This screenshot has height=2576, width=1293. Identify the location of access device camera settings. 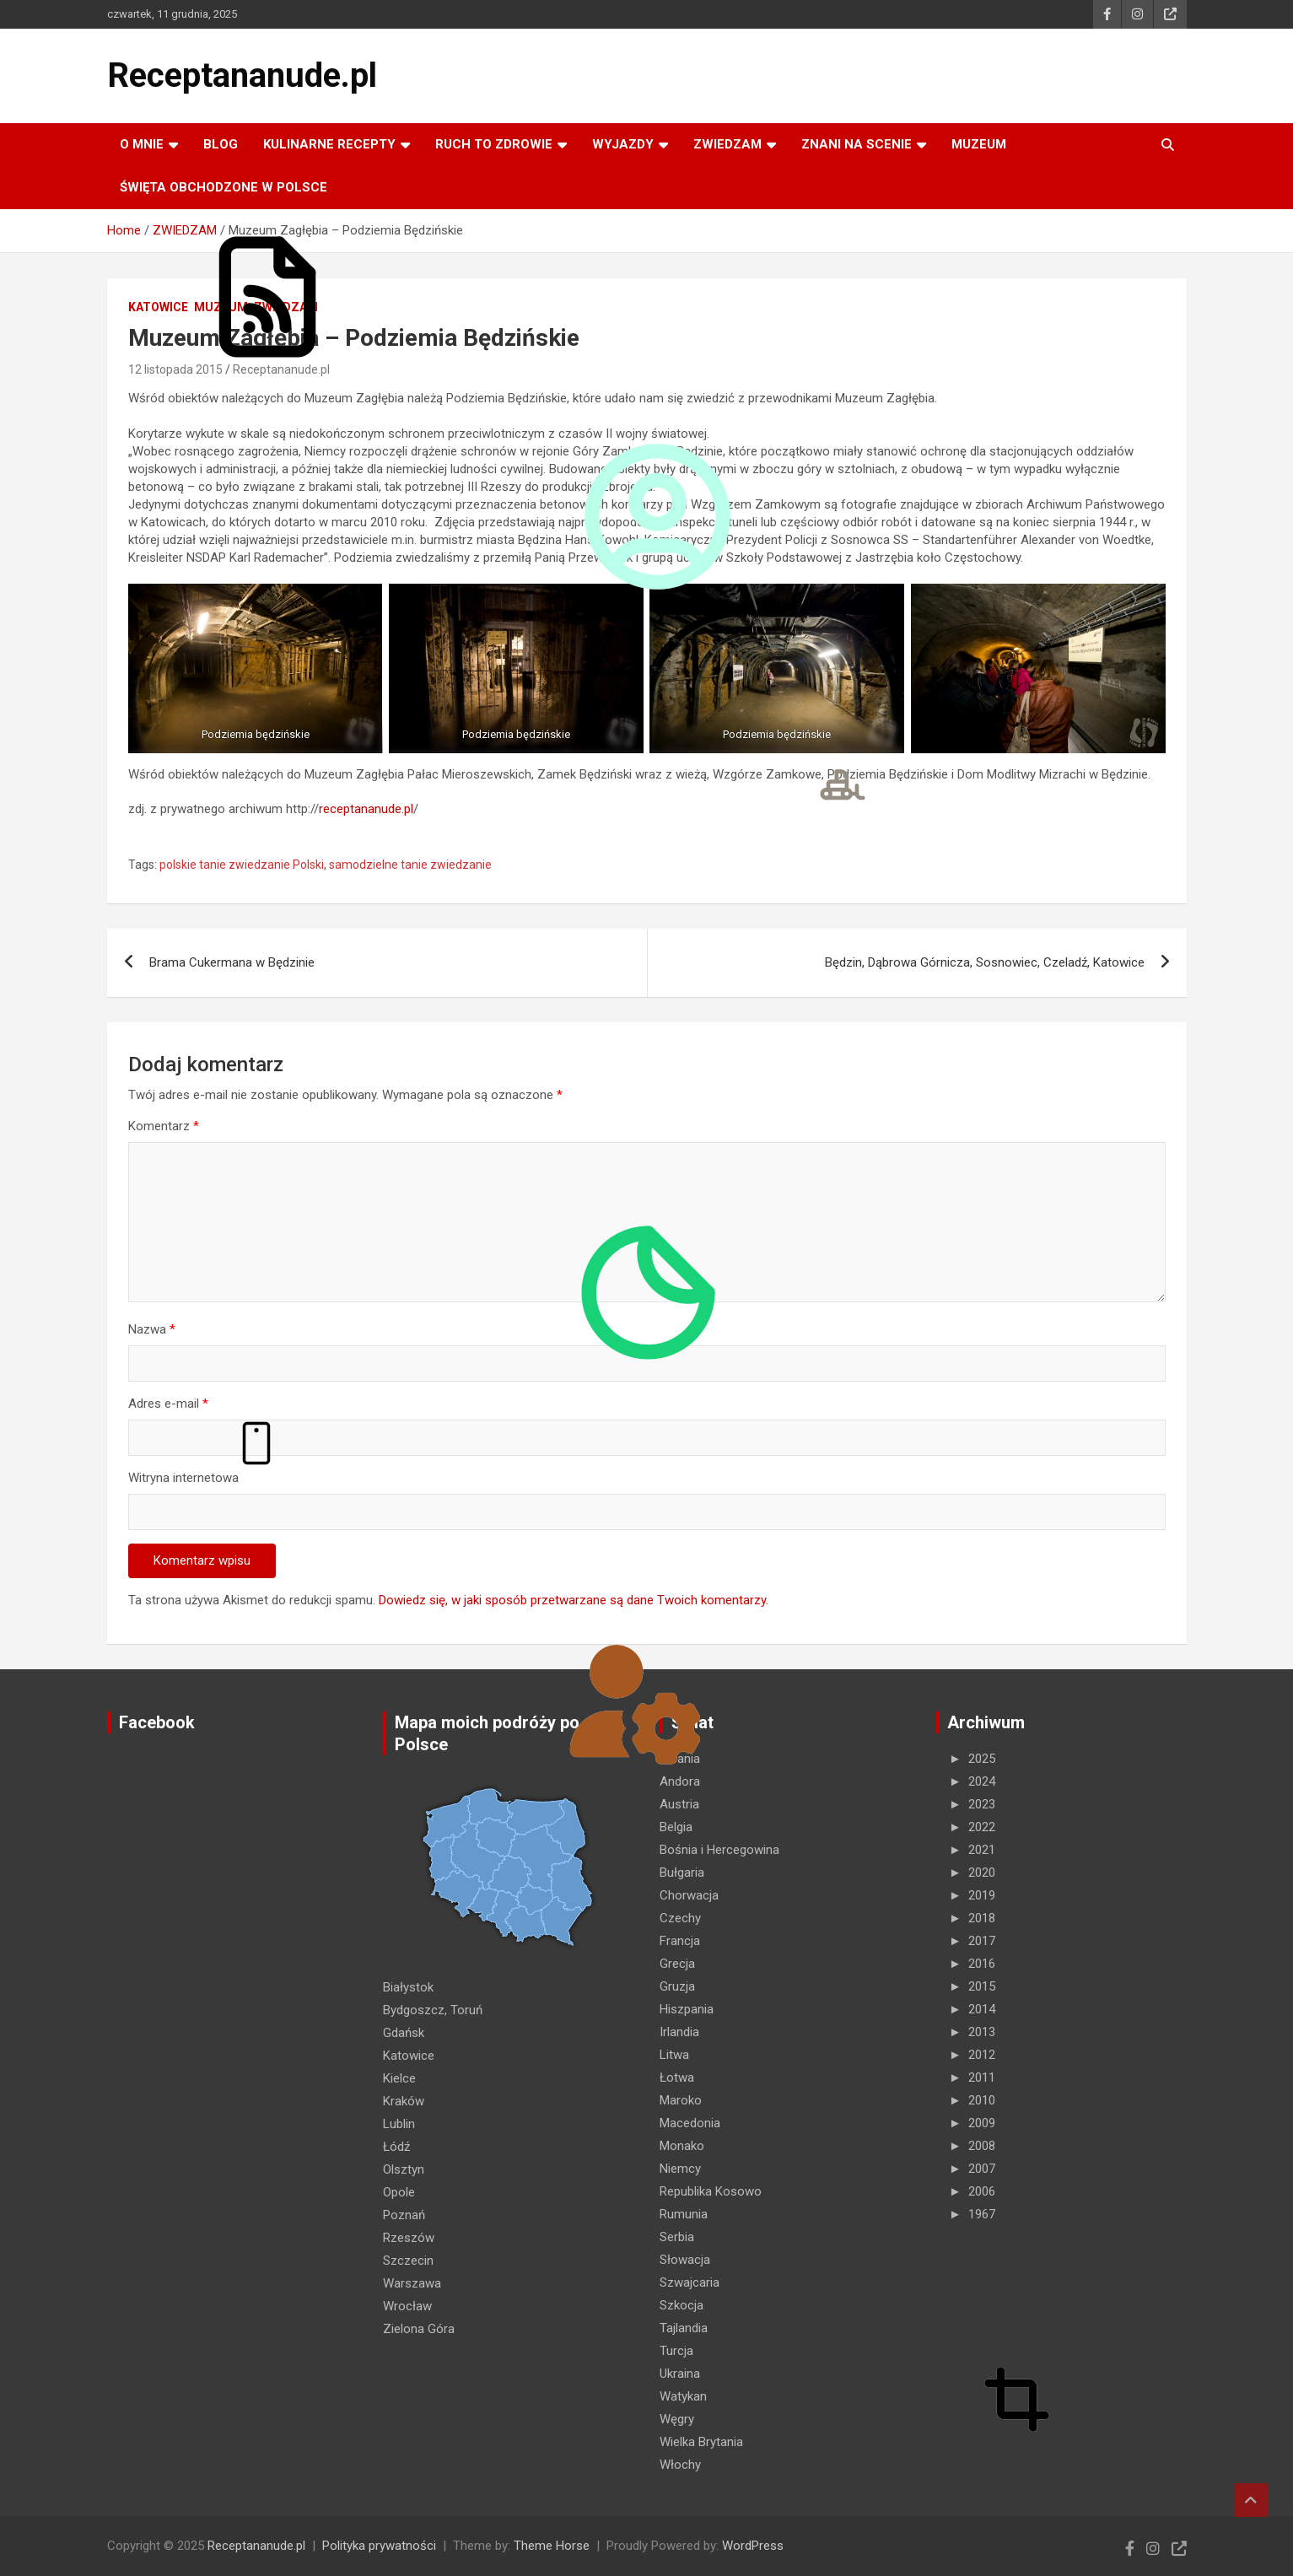
(256, 1443).